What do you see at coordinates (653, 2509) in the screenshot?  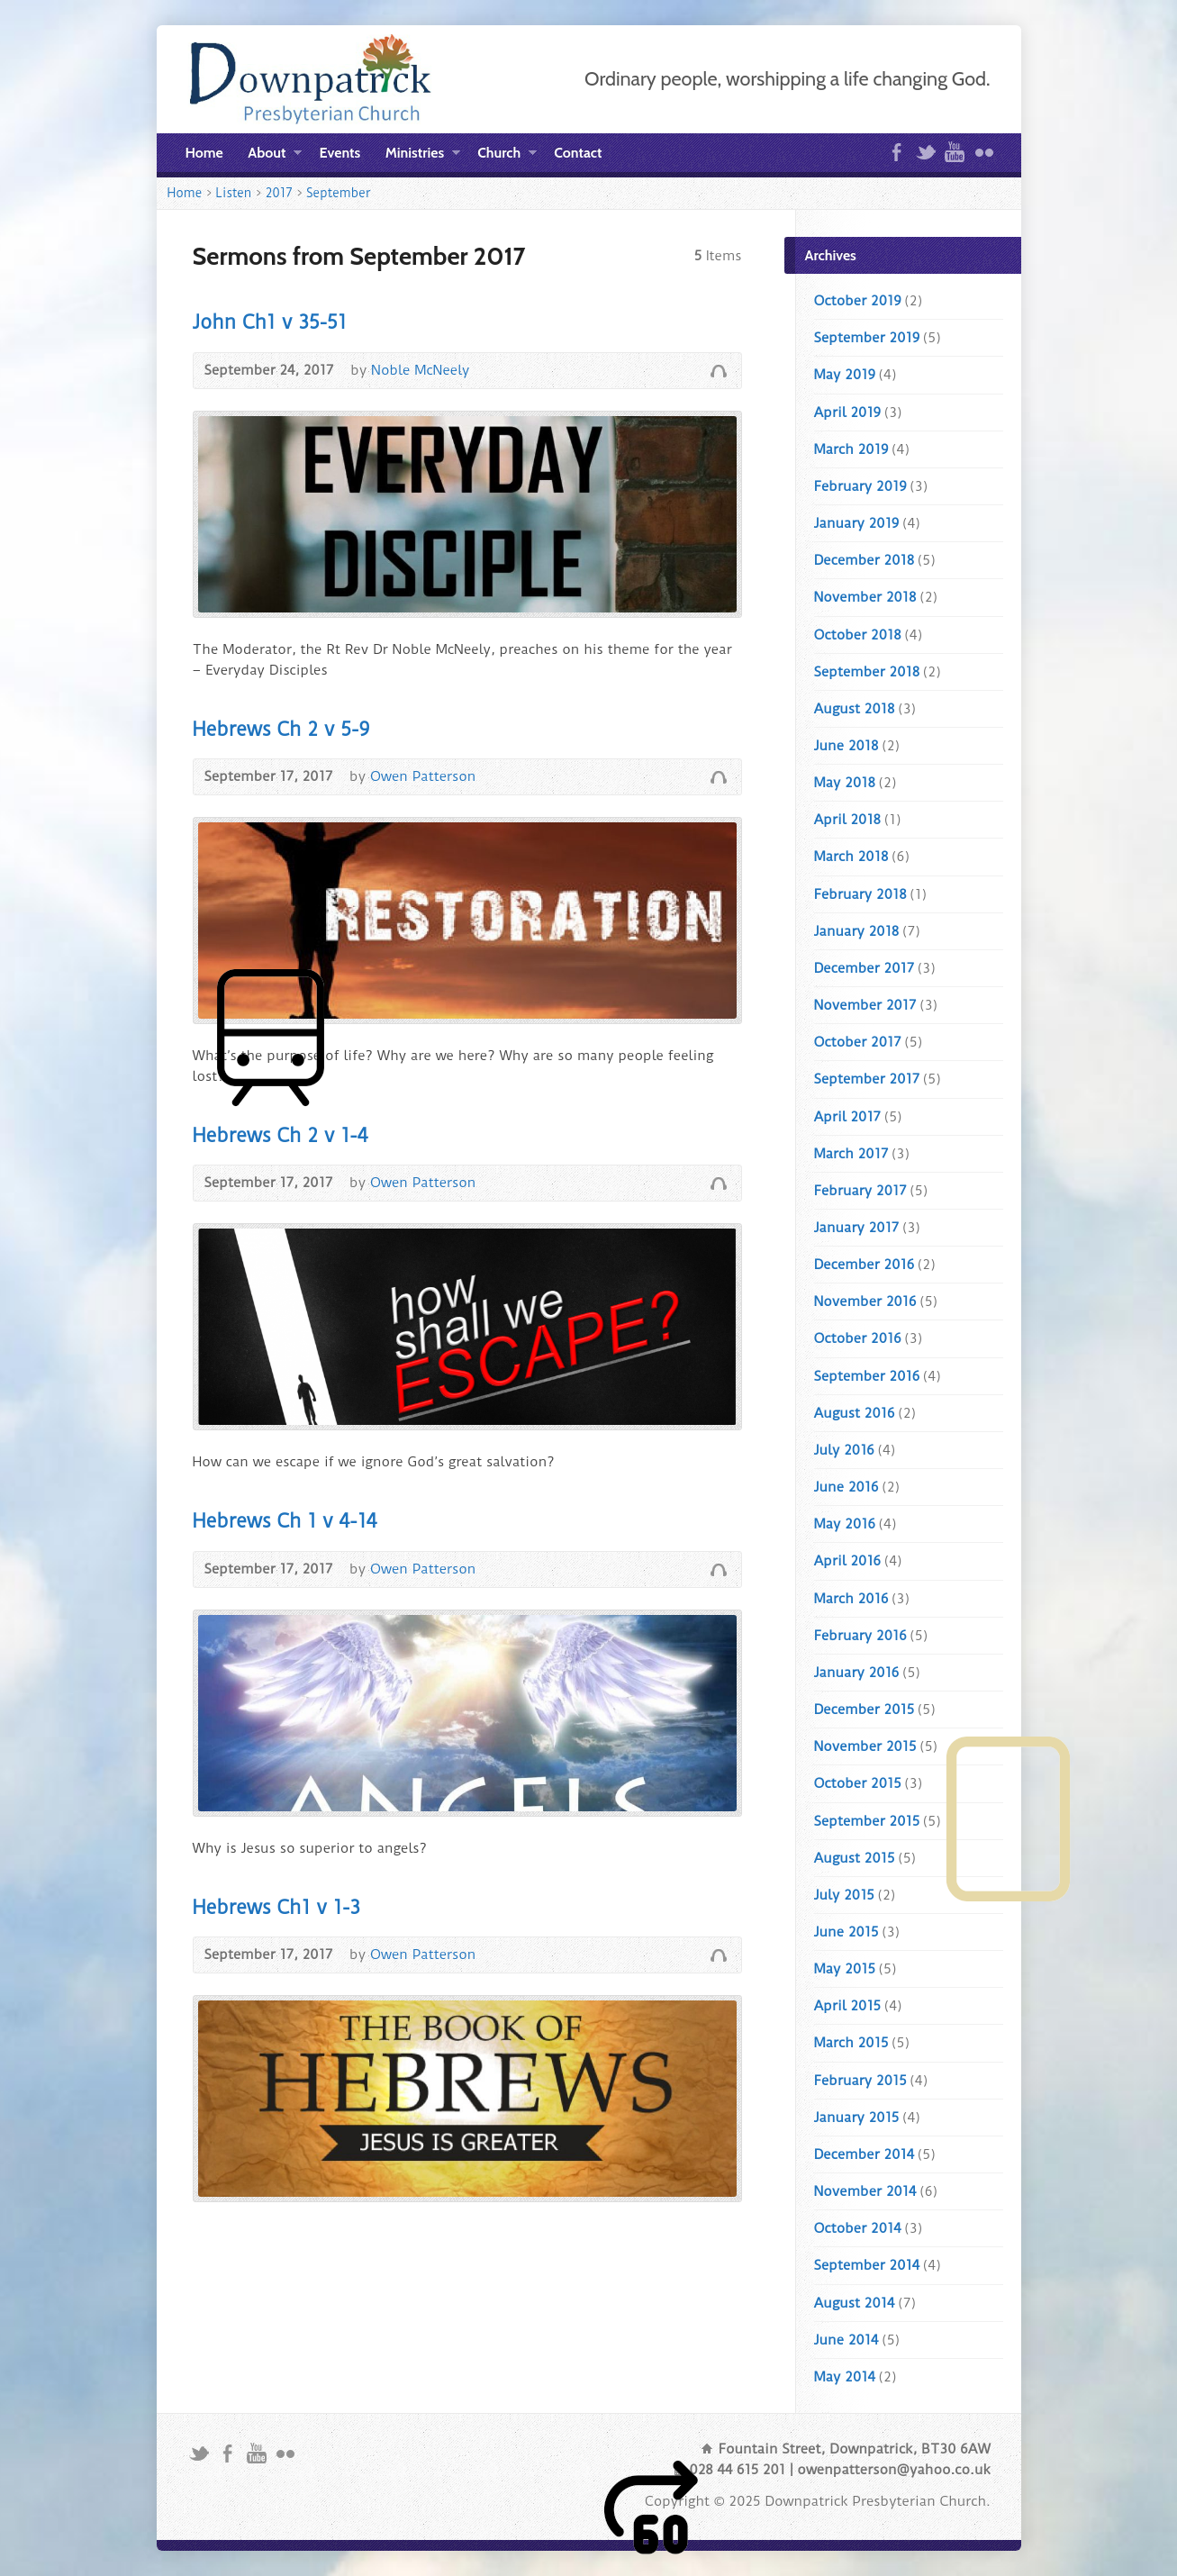 I see `skip forward 60 seconds` at bounding box center [653, 2509].